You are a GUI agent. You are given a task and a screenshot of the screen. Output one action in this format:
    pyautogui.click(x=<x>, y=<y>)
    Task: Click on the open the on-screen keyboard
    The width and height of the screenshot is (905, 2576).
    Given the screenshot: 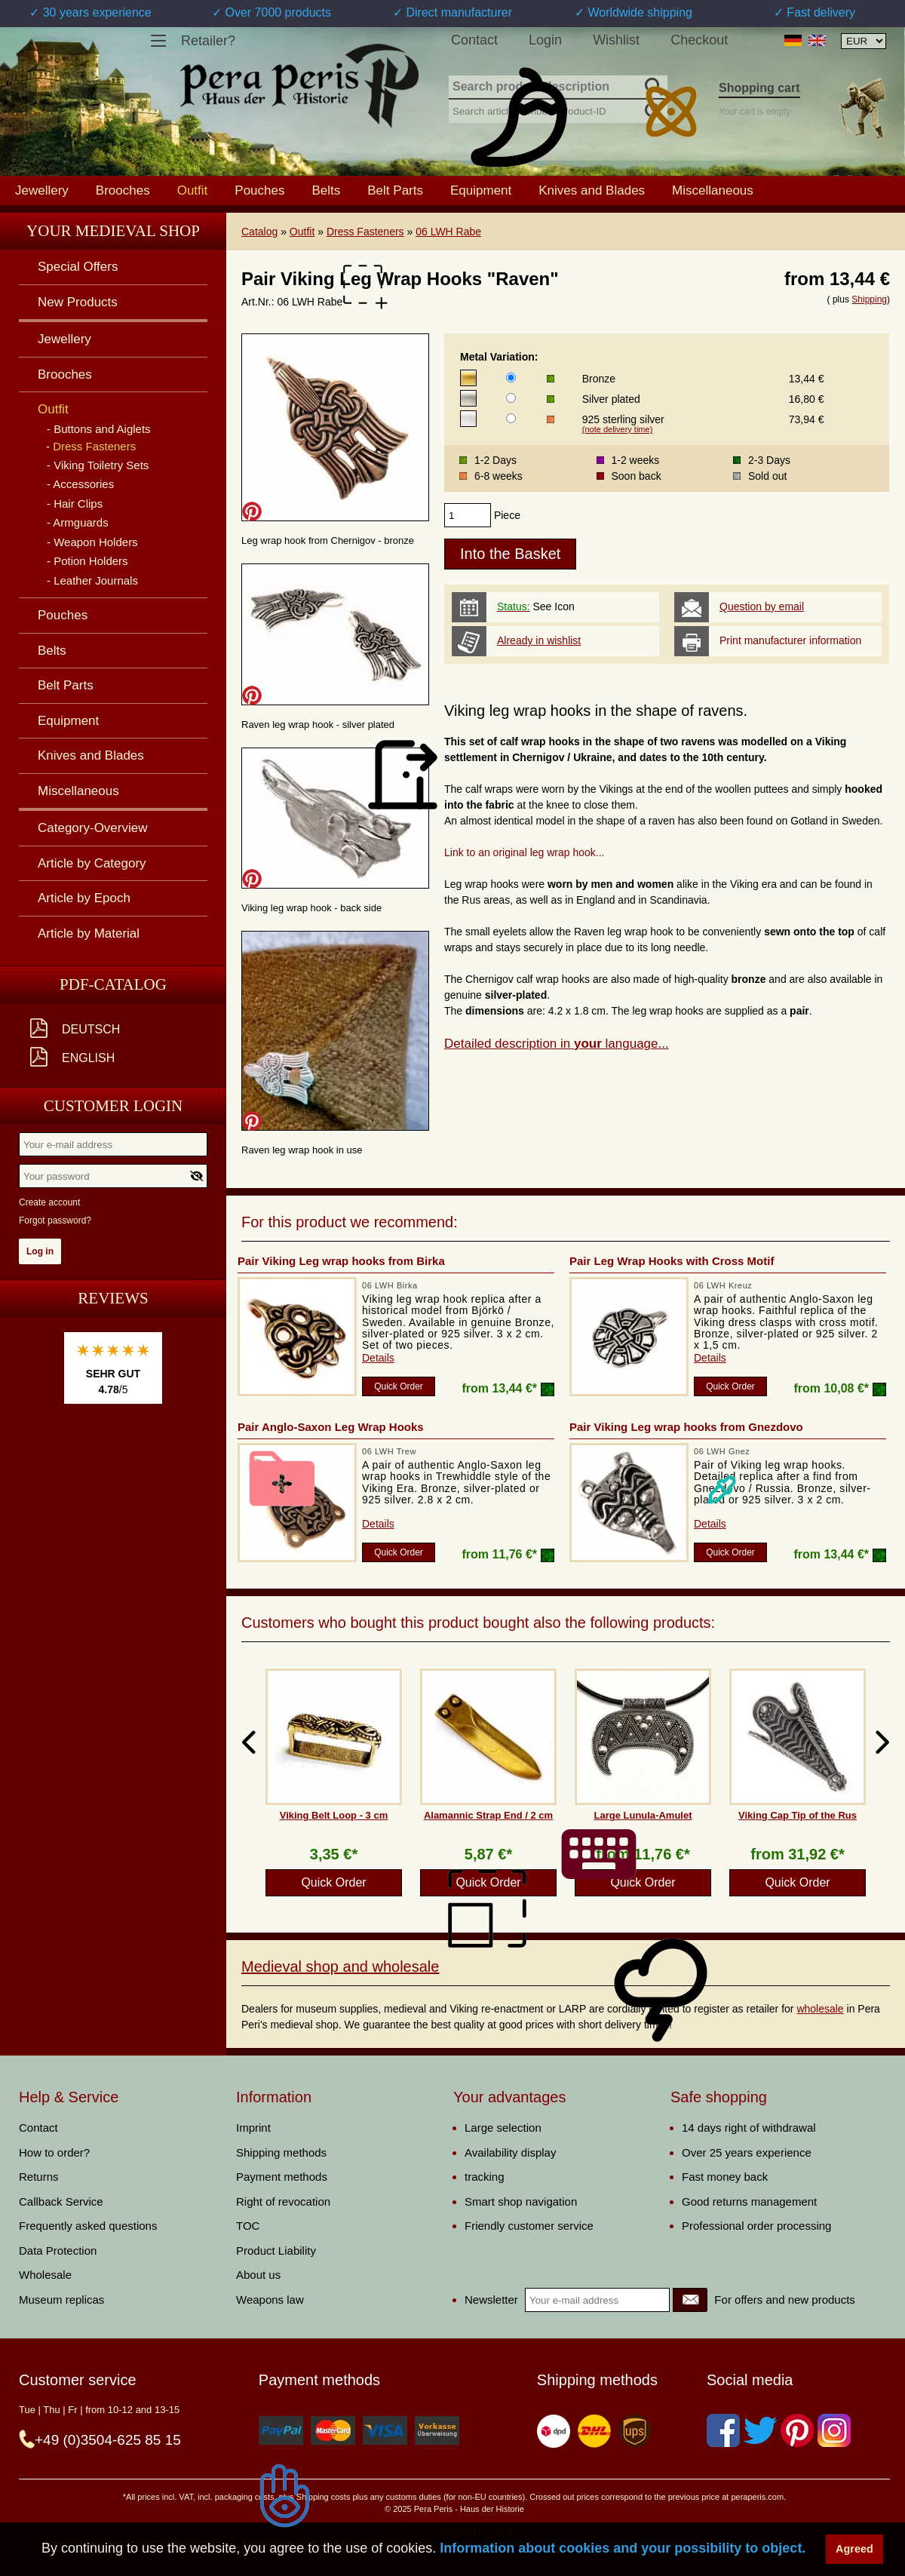 What is the action you would take?
    pyautogui.click(x=599, y=1854)
    